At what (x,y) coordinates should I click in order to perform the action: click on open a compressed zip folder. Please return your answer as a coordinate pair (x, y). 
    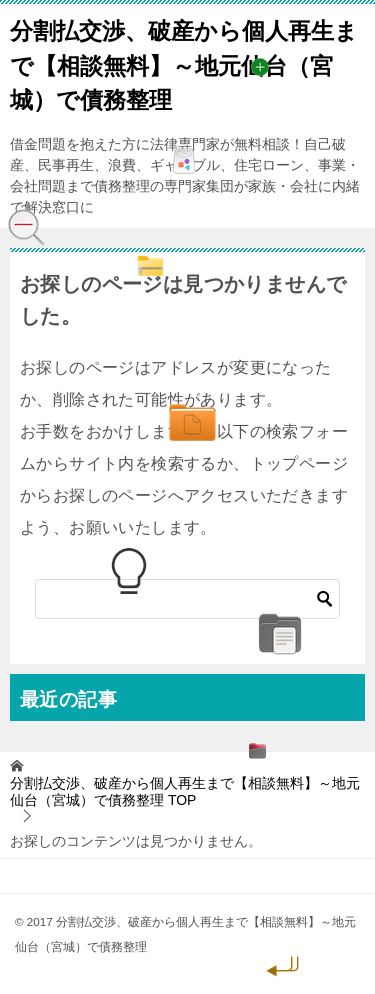
    Looking at the image, I should click on (150, 266).